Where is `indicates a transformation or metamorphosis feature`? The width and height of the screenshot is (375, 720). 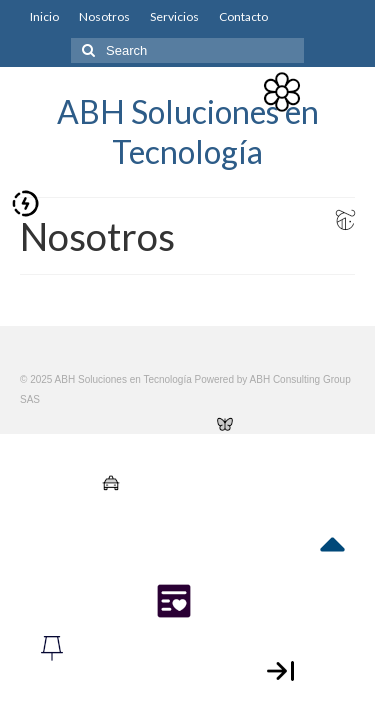 indicates a transformation or metamorphosis feature is located at coordinates (225, 424).